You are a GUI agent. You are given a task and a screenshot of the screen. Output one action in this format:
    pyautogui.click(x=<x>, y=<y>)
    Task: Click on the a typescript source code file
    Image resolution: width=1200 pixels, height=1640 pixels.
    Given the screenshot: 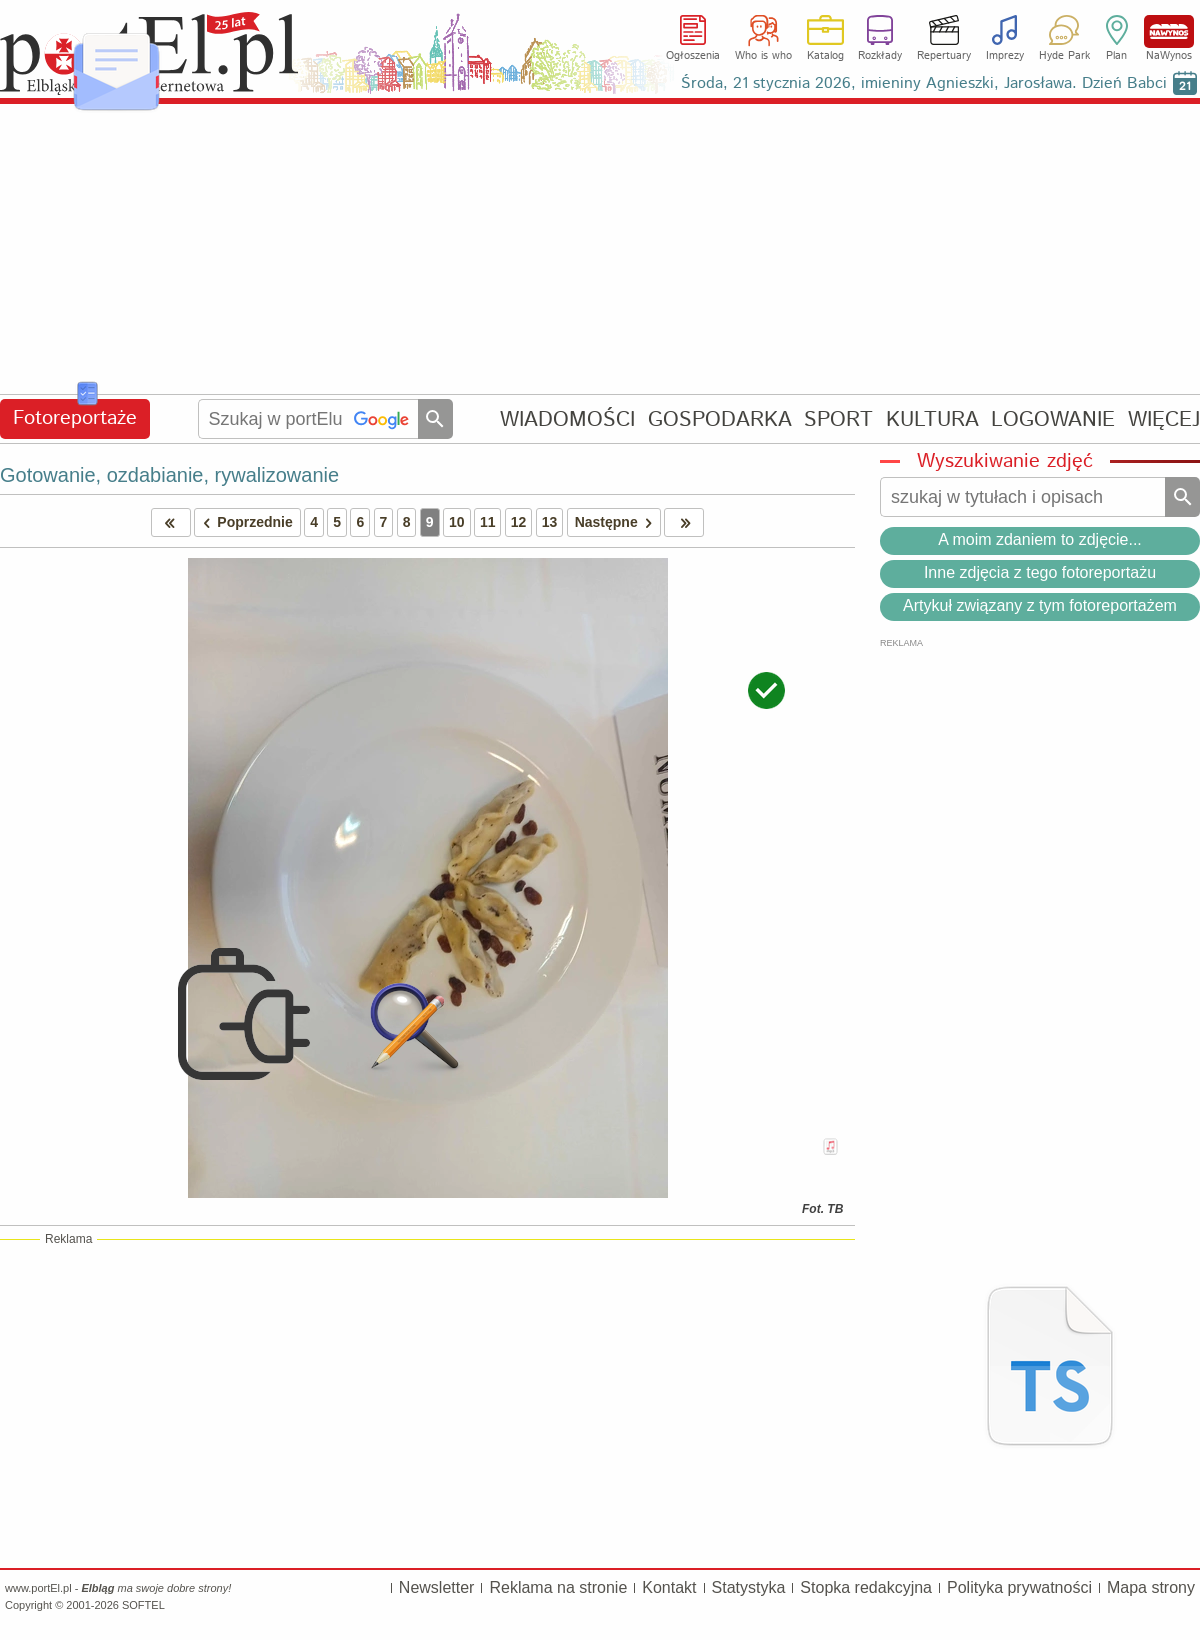 What is the action you would take?
    pyautogui.click(x=1050, y=1366)
    